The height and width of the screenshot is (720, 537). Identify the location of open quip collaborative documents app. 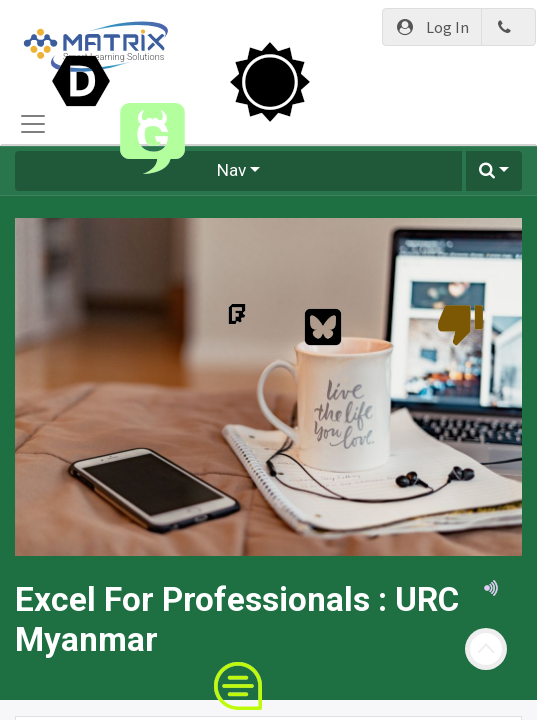
(238, 686).